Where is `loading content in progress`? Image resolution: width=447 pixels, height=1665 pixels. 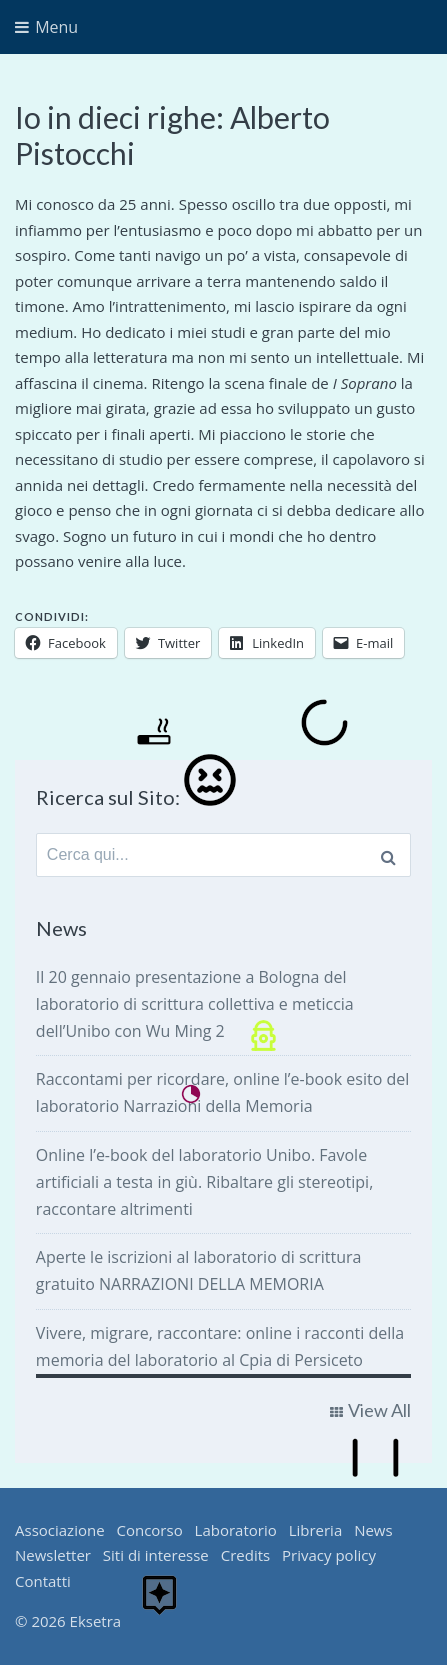 loading content in progress is located at coordinates (324, 722).